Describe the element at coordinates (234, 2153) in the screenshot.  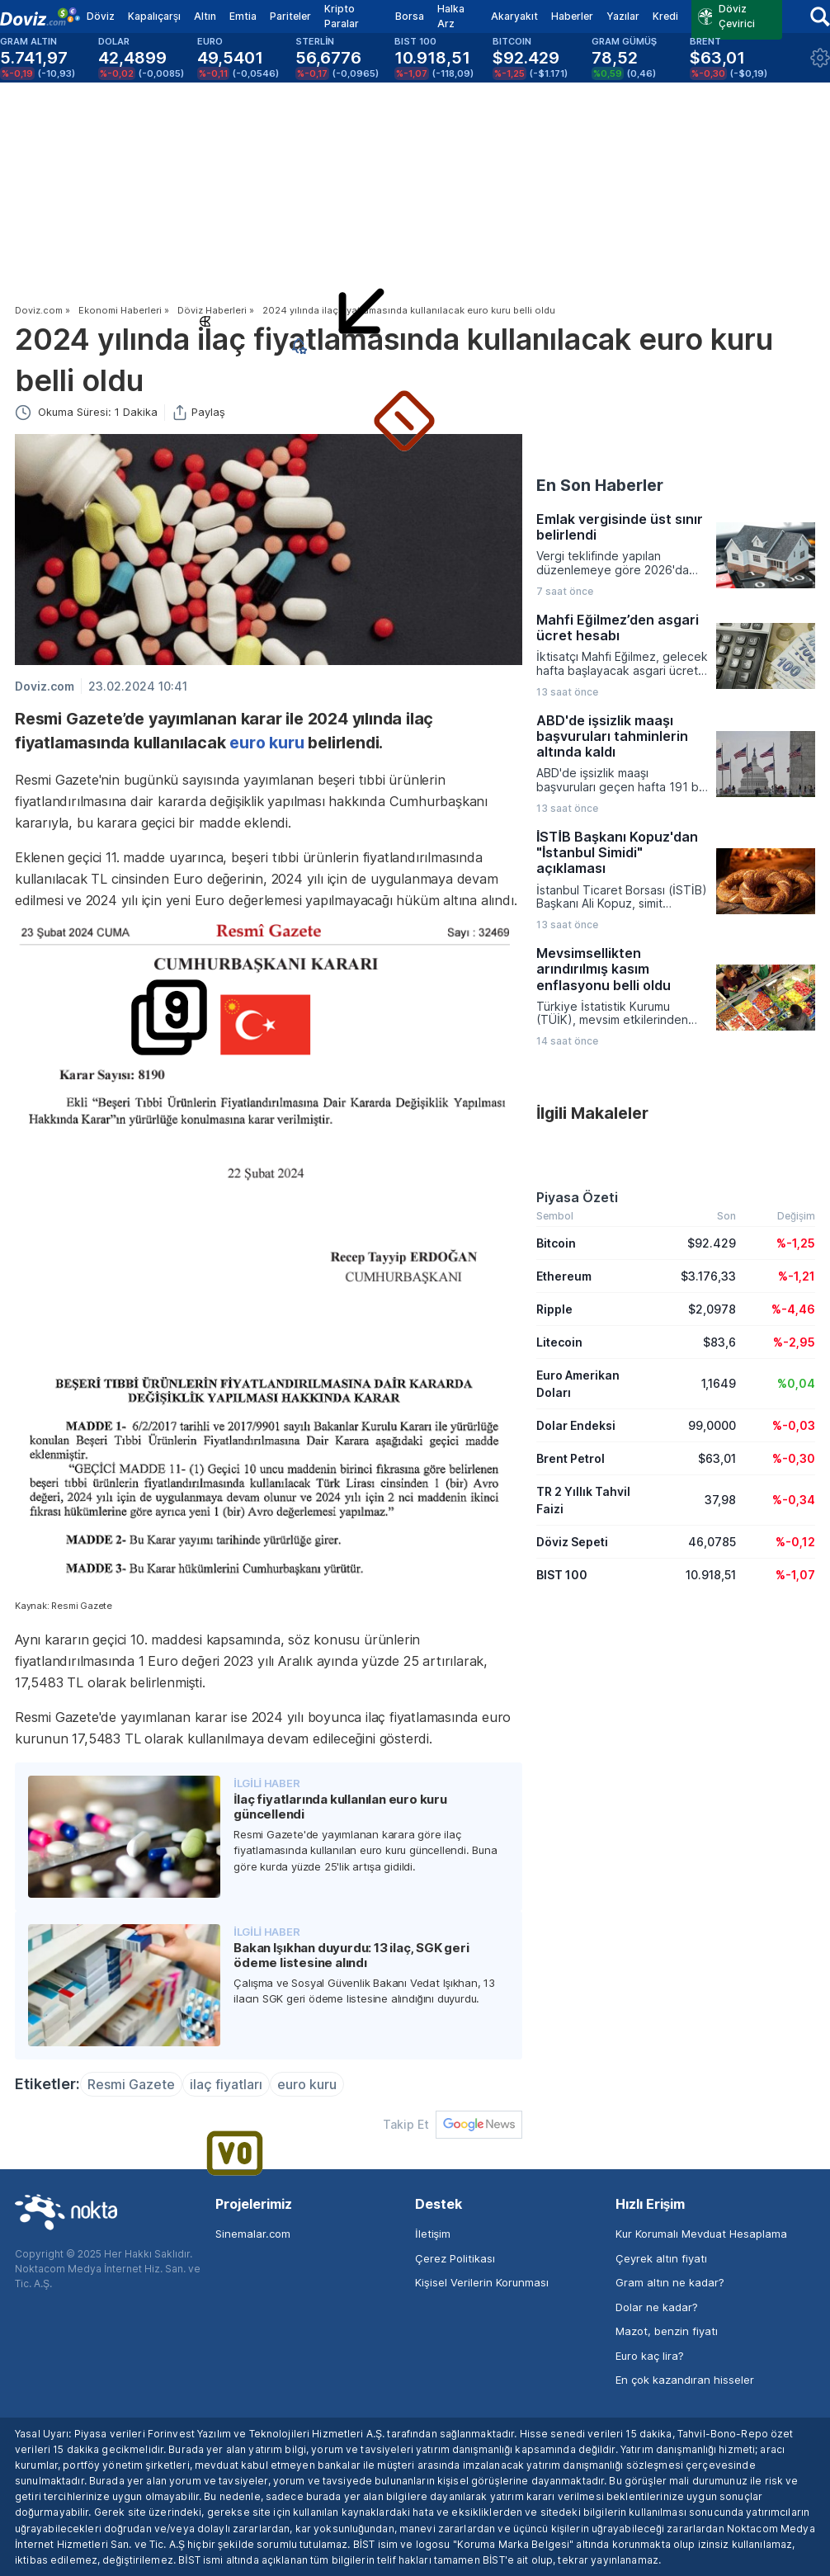
I see `toggle voiceover or voice output settings` at that location.